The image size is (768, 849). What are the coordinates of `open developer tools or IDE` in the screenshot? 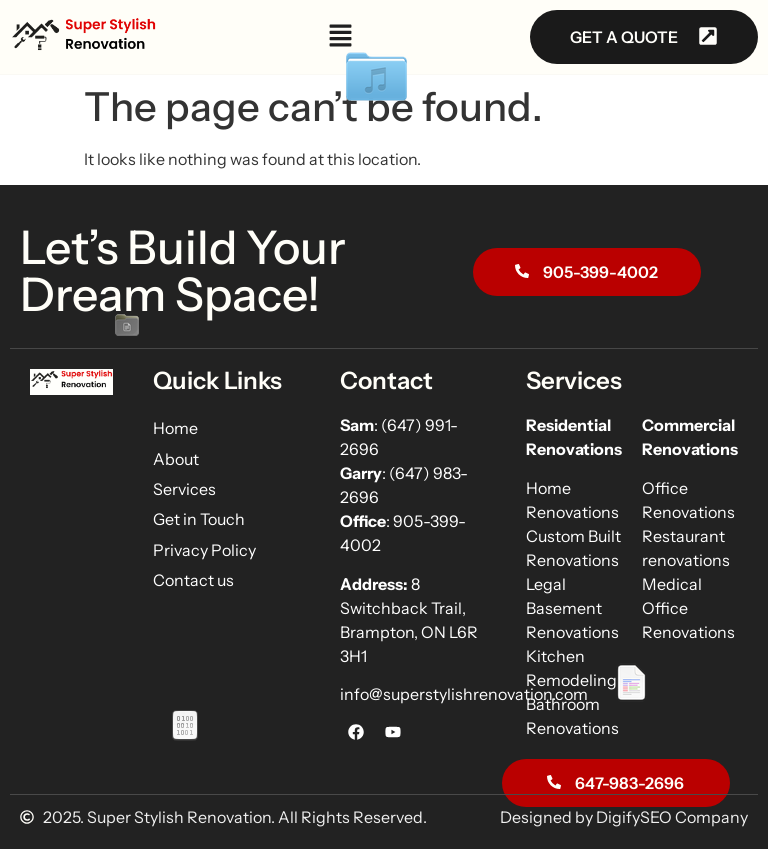 It's located at (631, 682).